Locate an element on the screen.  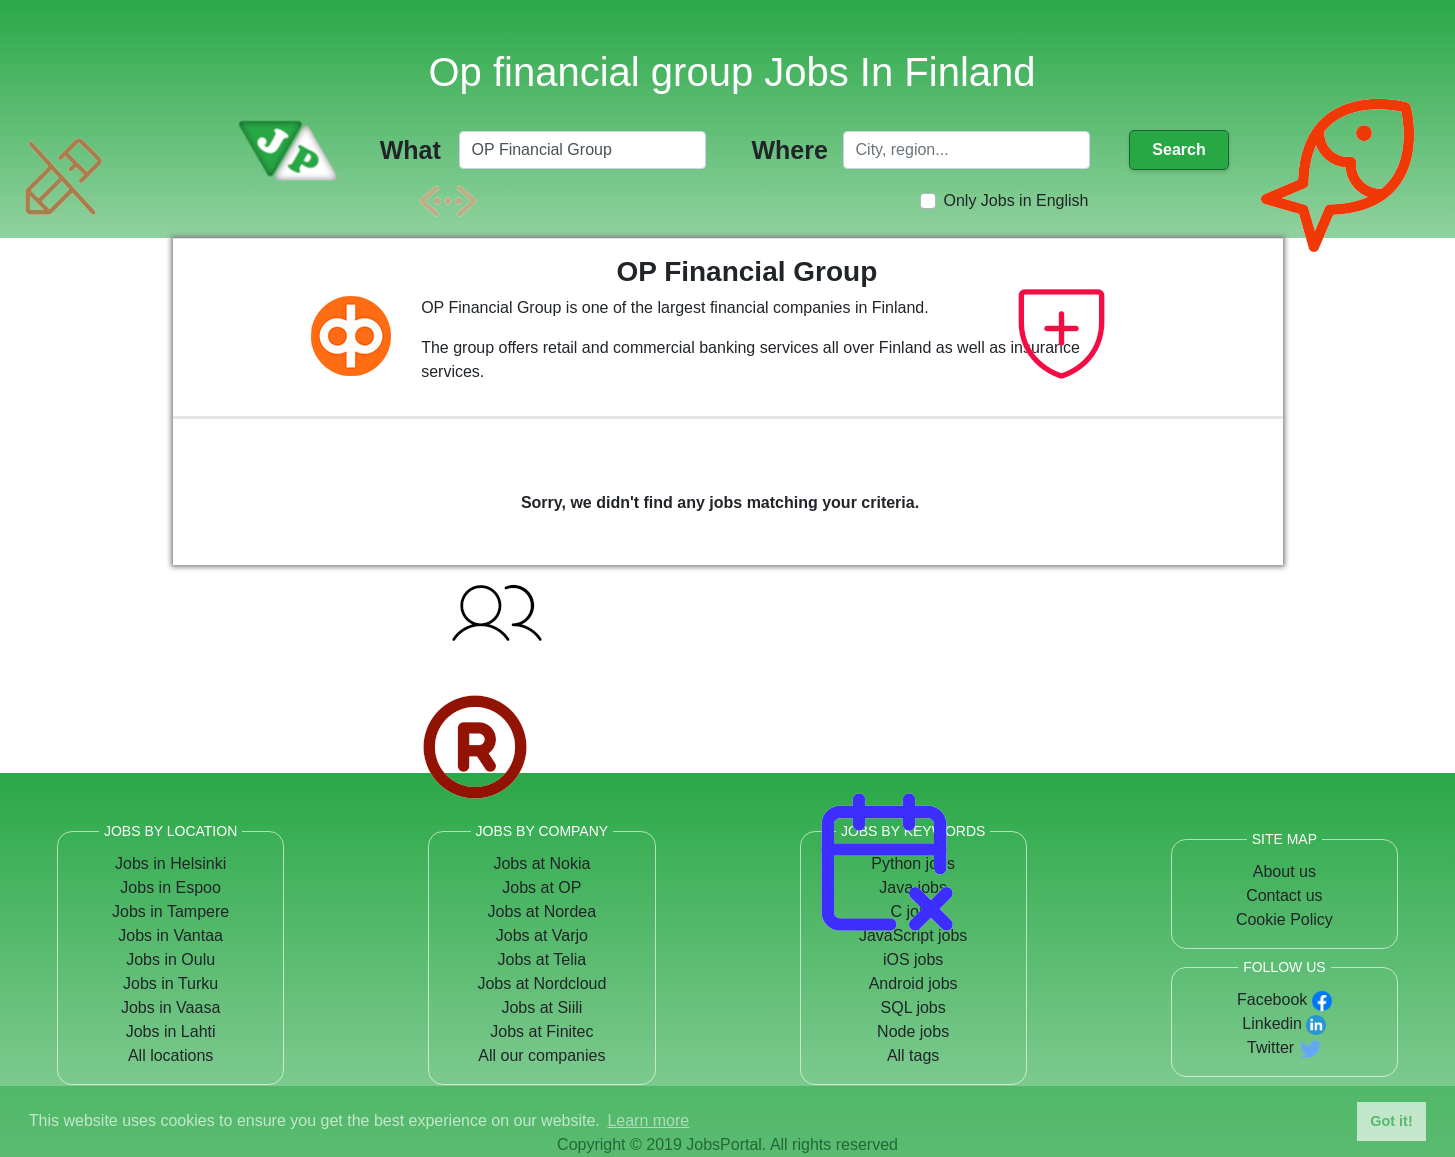
add new security protection is located at coordinates (1061, 328).